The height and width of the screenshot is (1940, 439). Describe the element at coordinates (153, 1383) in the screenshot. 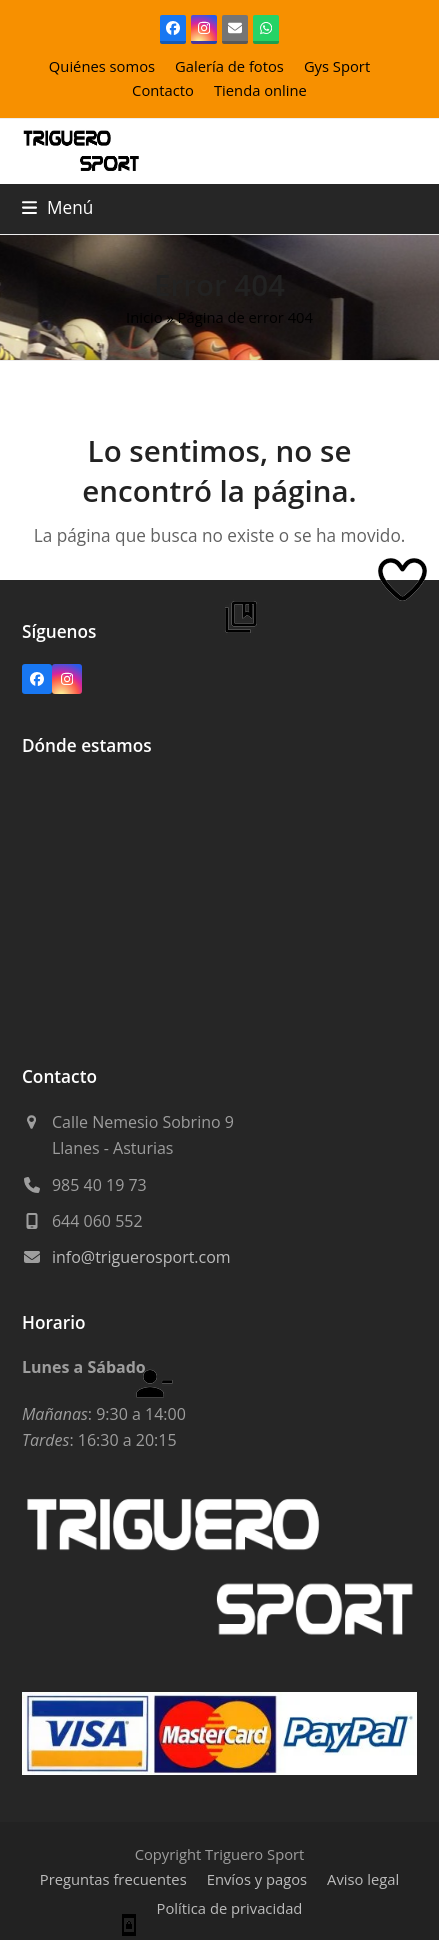

I see `remove a contact or user from your list` at that location.